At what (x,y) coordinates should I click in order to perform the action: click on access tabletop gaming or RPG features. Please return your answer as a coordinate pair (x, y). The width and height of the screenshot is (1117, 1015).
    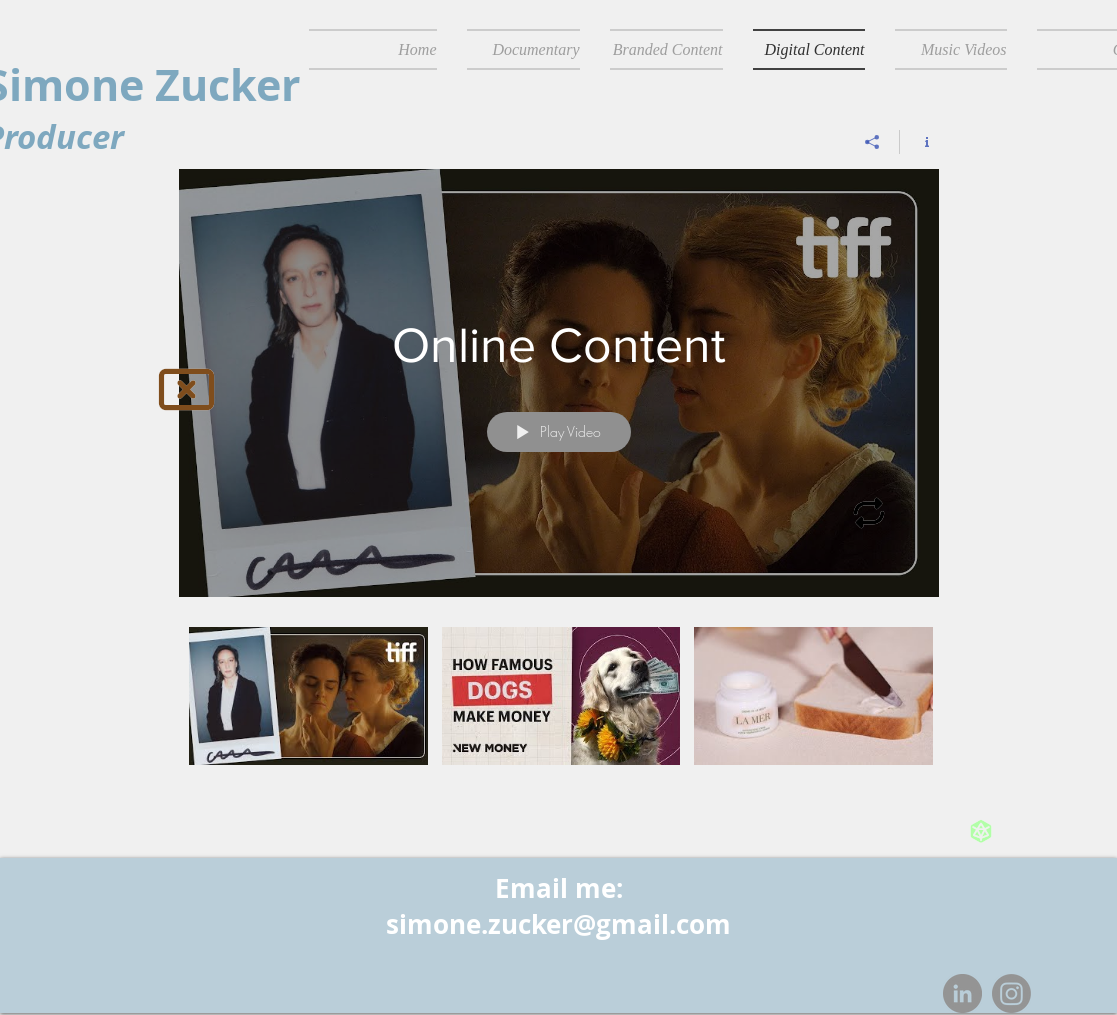
    Looking at the image, I should click on (981, 831).